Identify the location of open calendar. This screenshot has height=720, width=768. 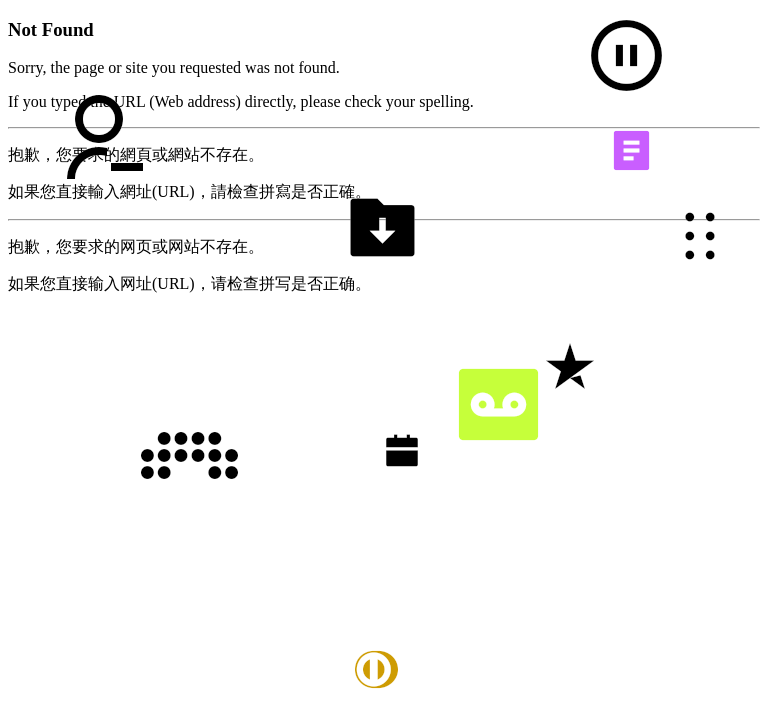
(402, 452).